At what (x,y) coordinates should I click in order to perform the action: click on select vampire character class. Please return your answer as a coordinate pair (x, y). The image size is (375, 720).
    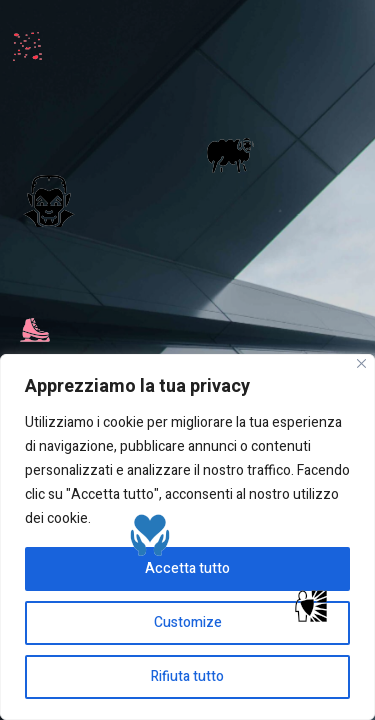
    Looking at the image, I should click on (49, 201).